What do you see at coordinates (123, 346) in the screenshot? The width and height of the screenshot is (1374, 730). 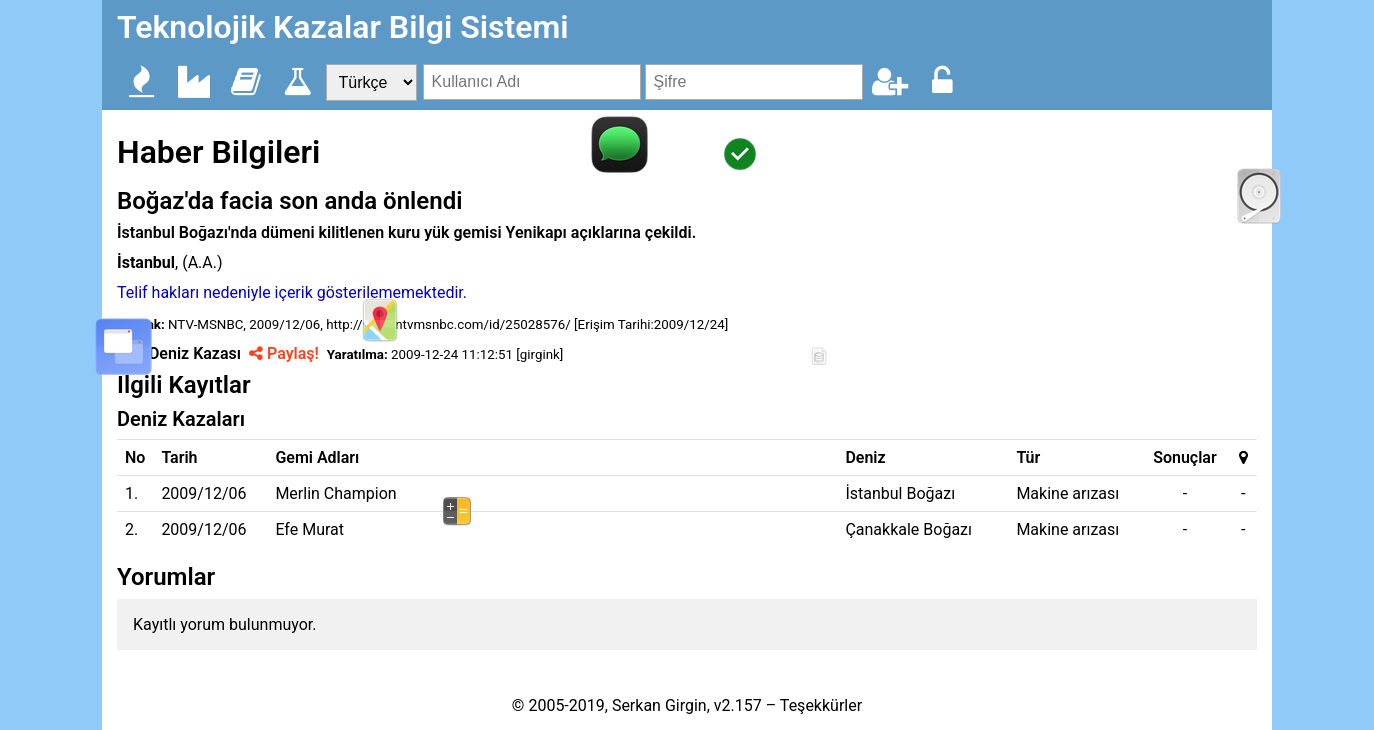 I see `manage startup applications and session settings` at bounding box center [123, 346].